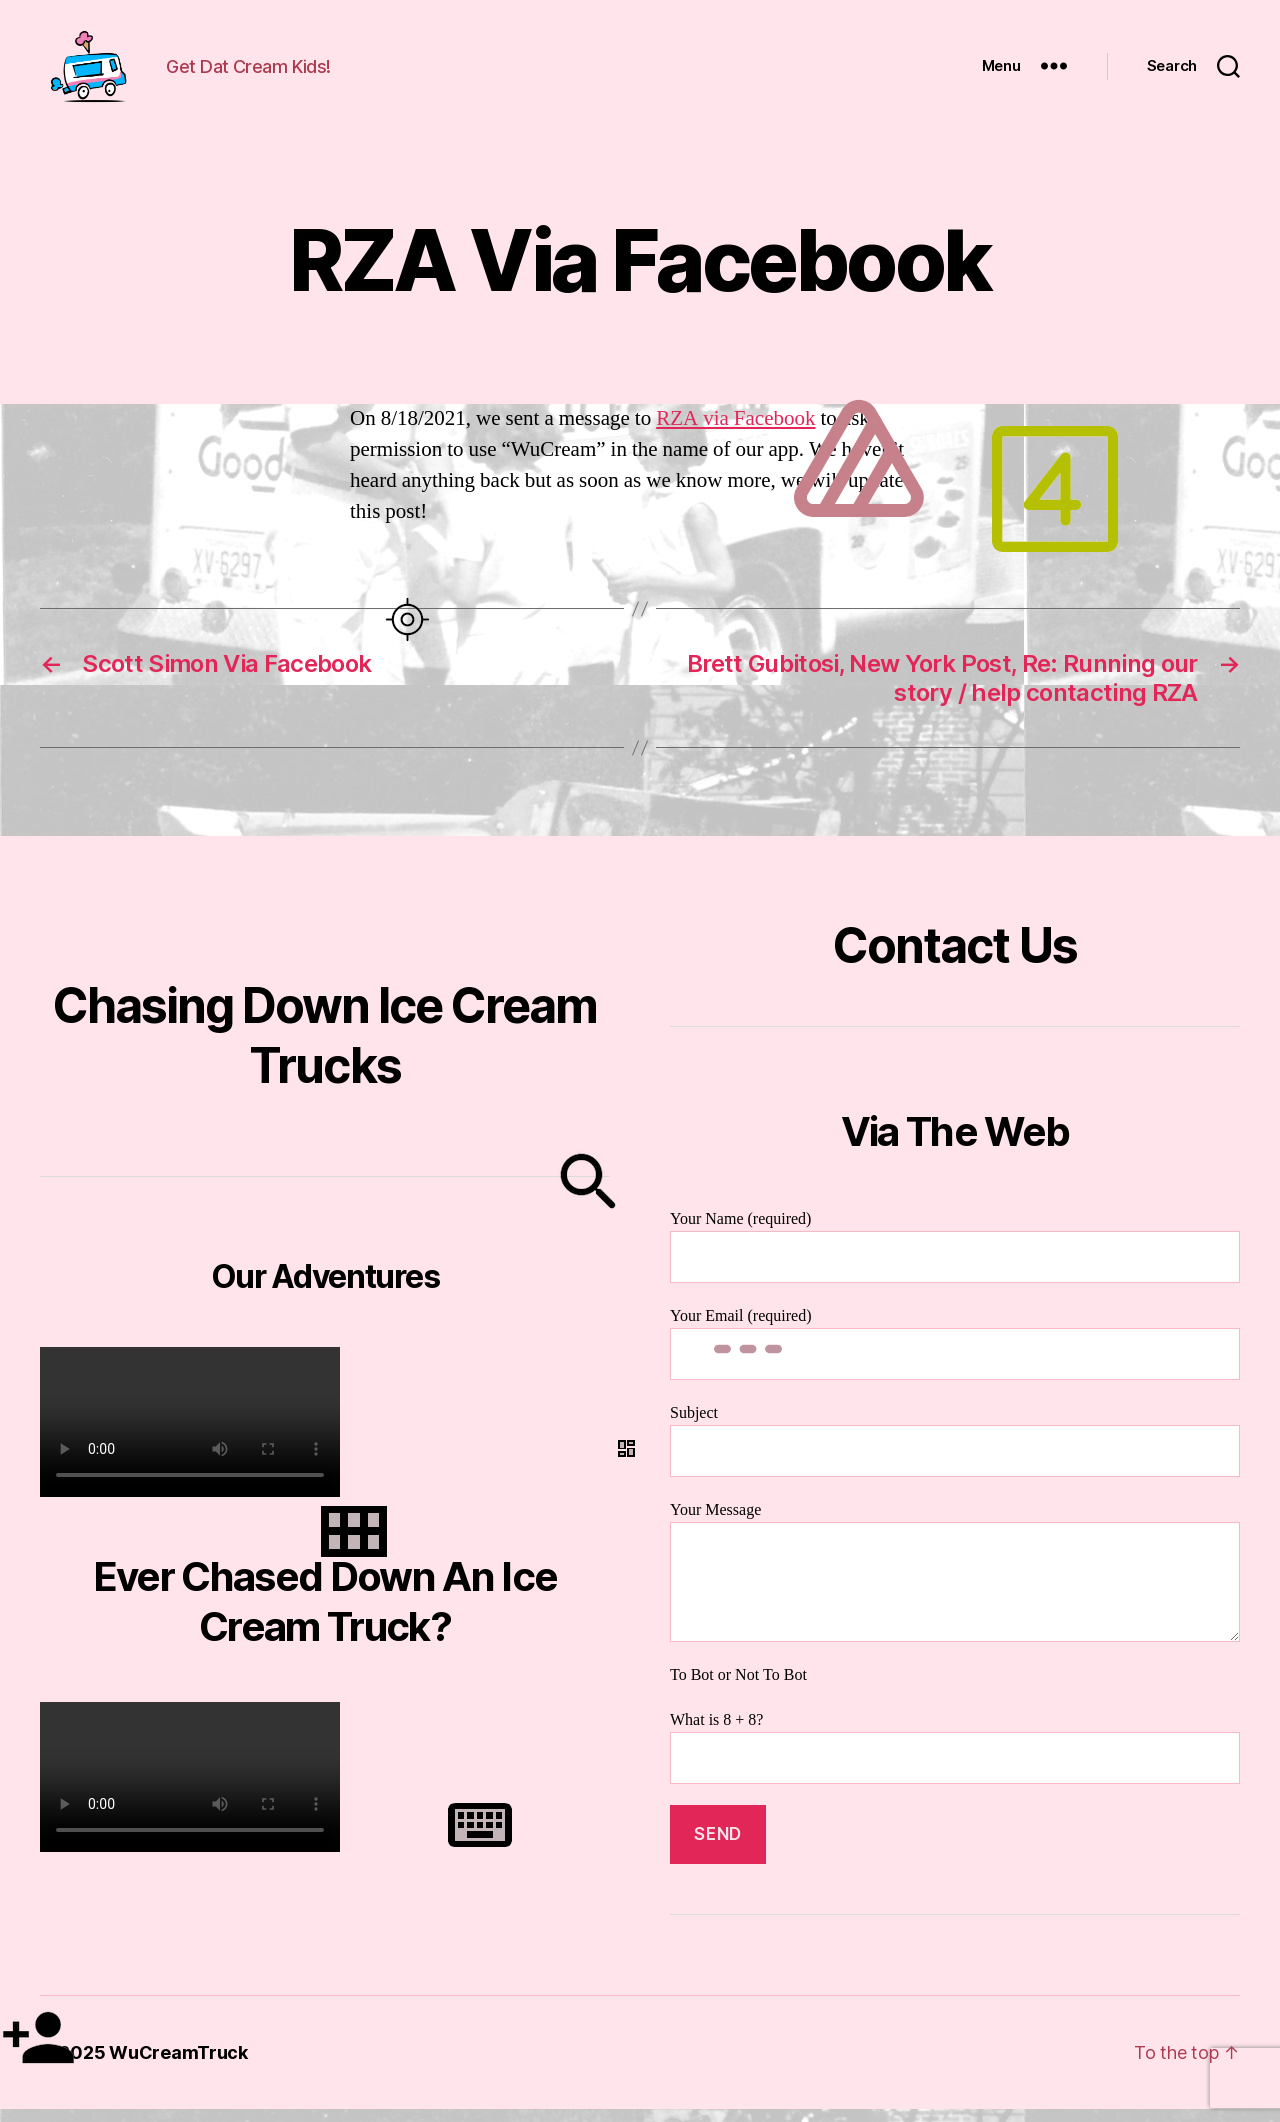  What do you see at coordinates (38, 2037) in the screenshot?
I see `add a new contact` at bounding box center [38, 2037].